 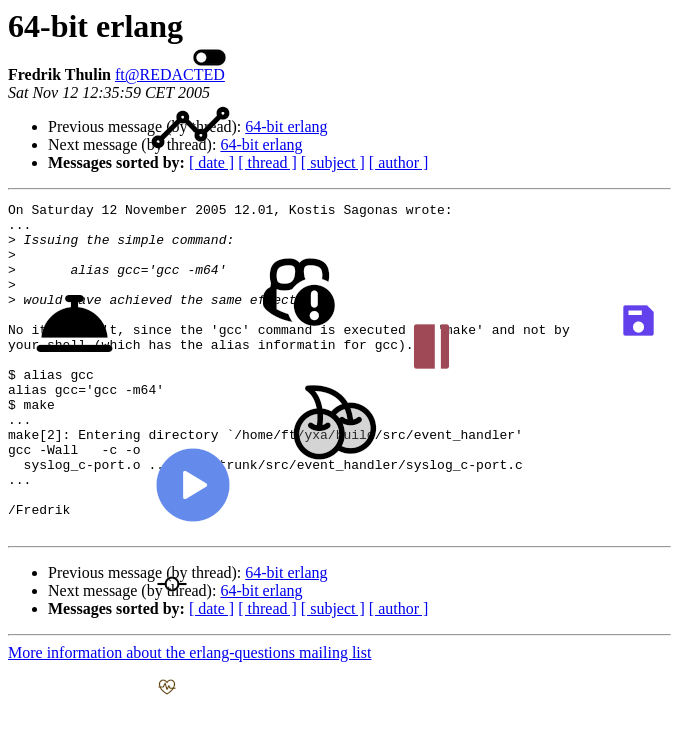 I want to click on open your journal or diary, so click(x=431, y=346).